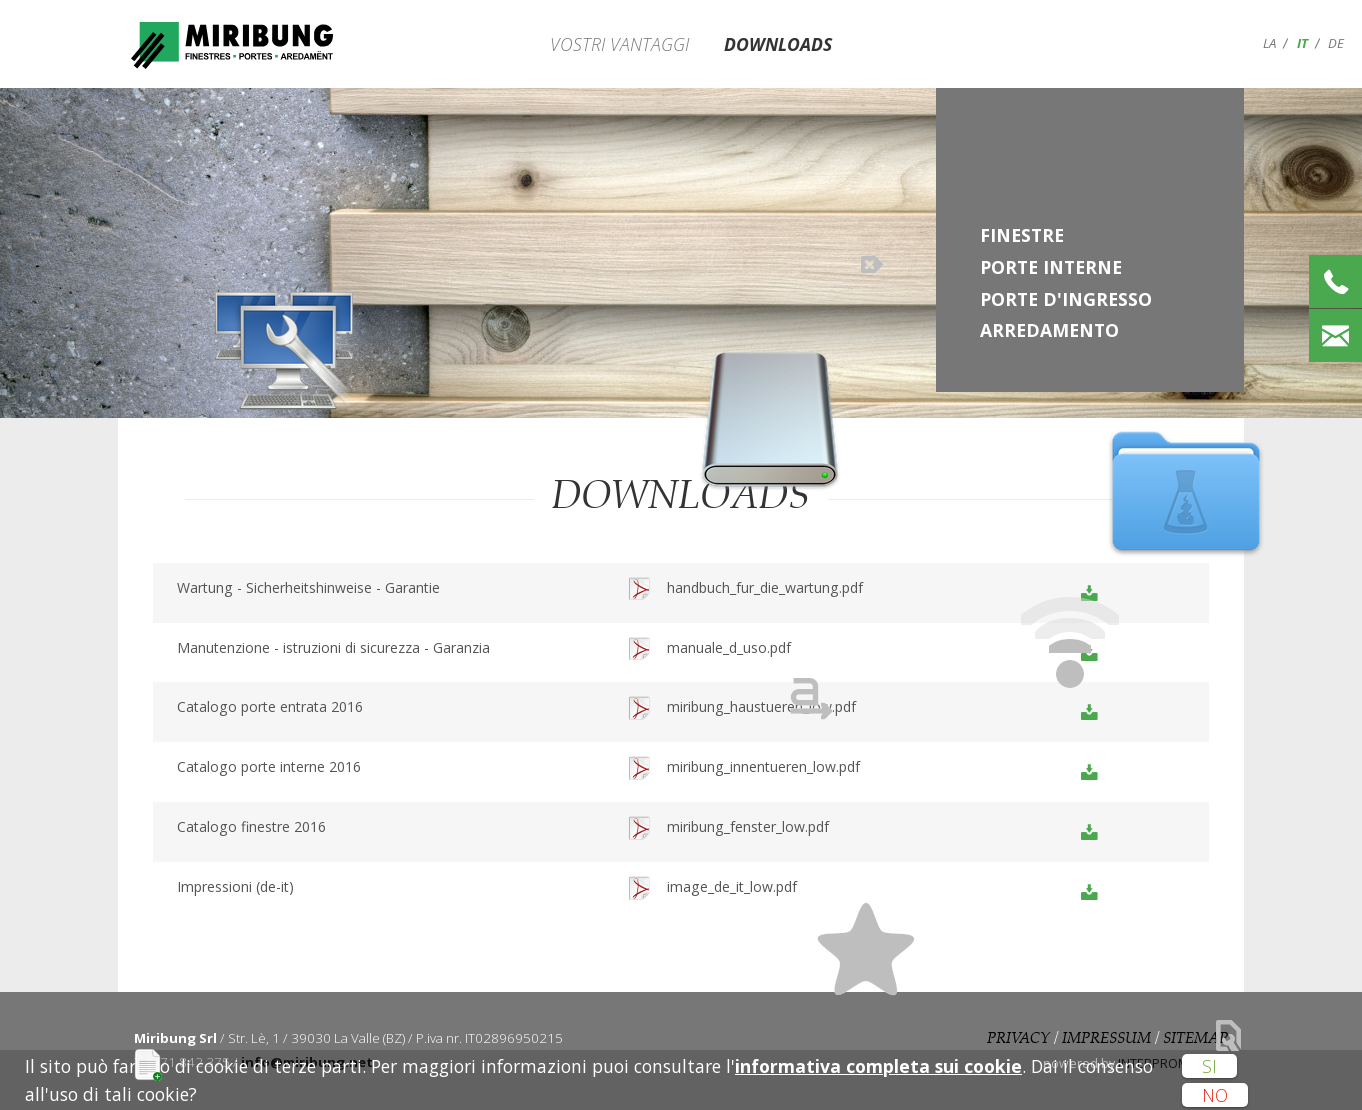 This screenshot has width=1362, height=1110. Describe the element at coordinates (1070, 639) in the screenshot. I see `indicates moderate wireless signal strength` at that location.